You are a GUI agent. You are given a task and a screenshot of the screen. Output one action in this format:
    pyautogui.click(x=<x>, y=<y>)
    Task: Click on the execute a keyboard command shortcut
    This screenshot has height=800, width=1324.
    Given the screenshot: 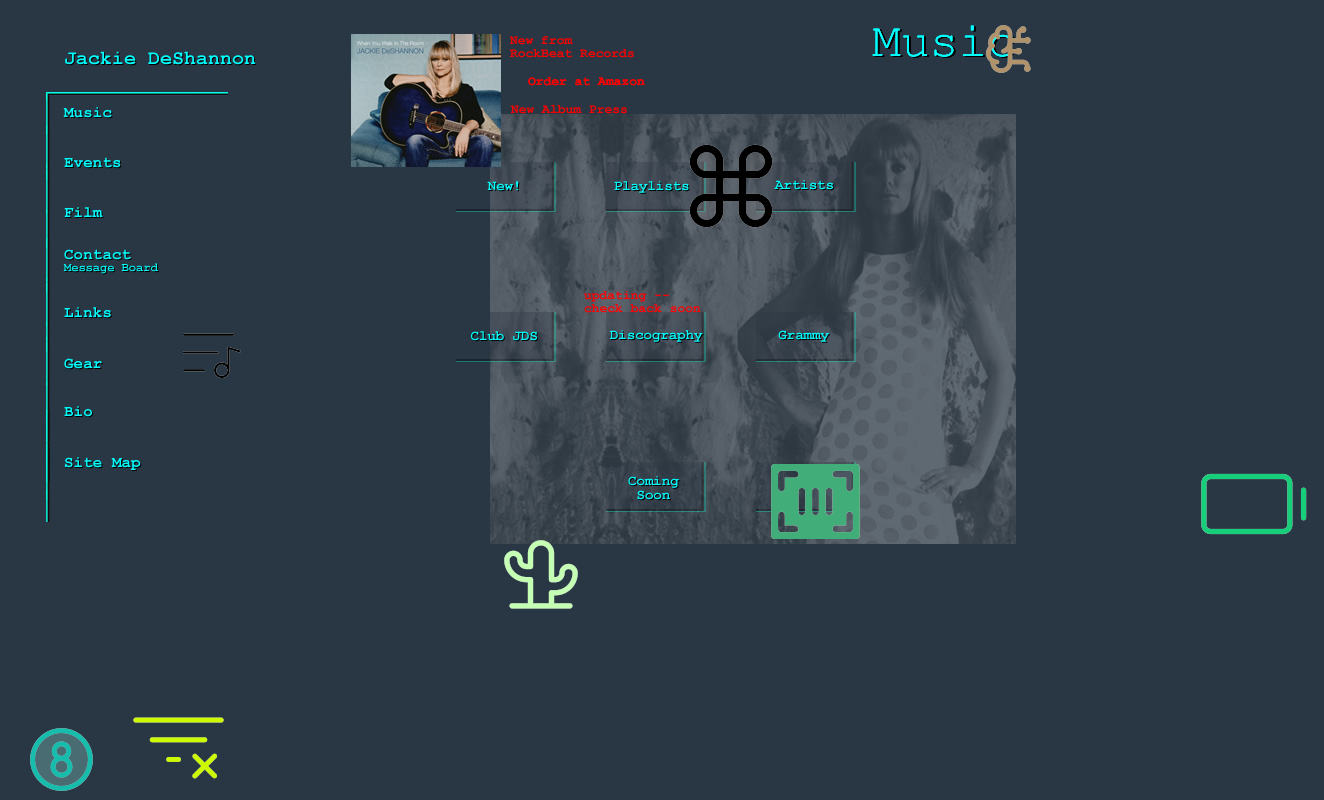 What is the action you would take?
    pyautogui.click(x=731, y=186)
    